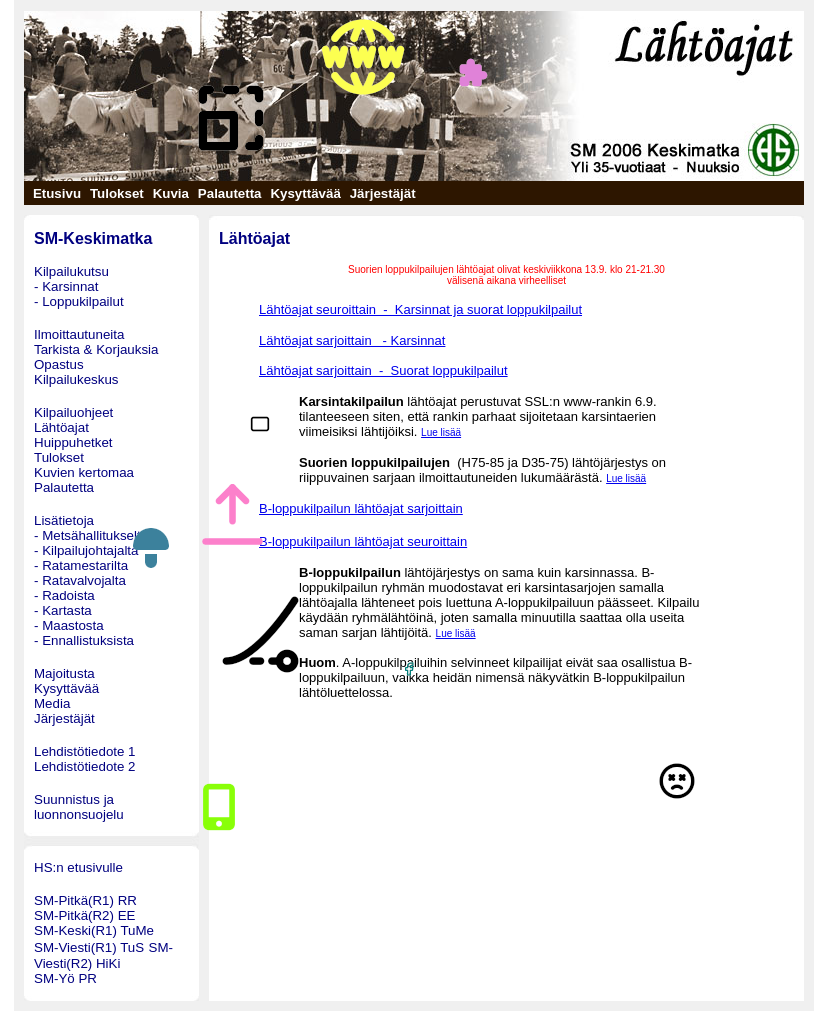 The image size is (828, 1011). What do you see at coordinates (363, 57) in the screenshot?
I see `open website or browse the web` at bounding box center [363, 57].